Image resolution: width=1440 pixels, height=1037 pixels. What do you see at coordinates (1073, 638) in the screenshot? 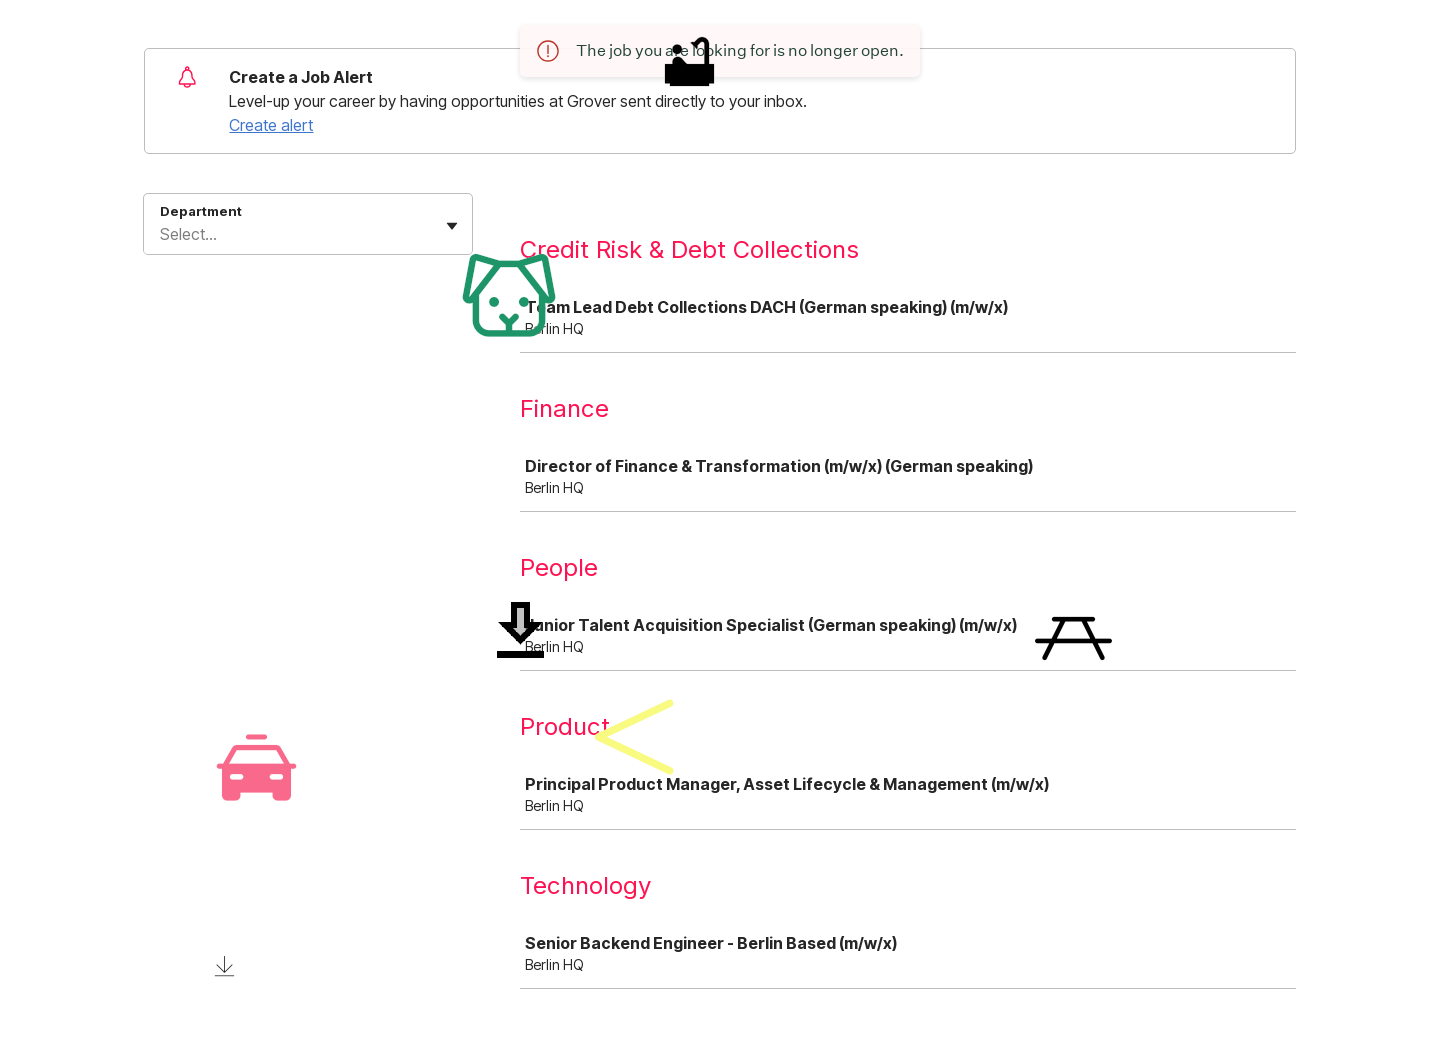
I see `find nearby picnic areas` at bounding box center [1073, 638].